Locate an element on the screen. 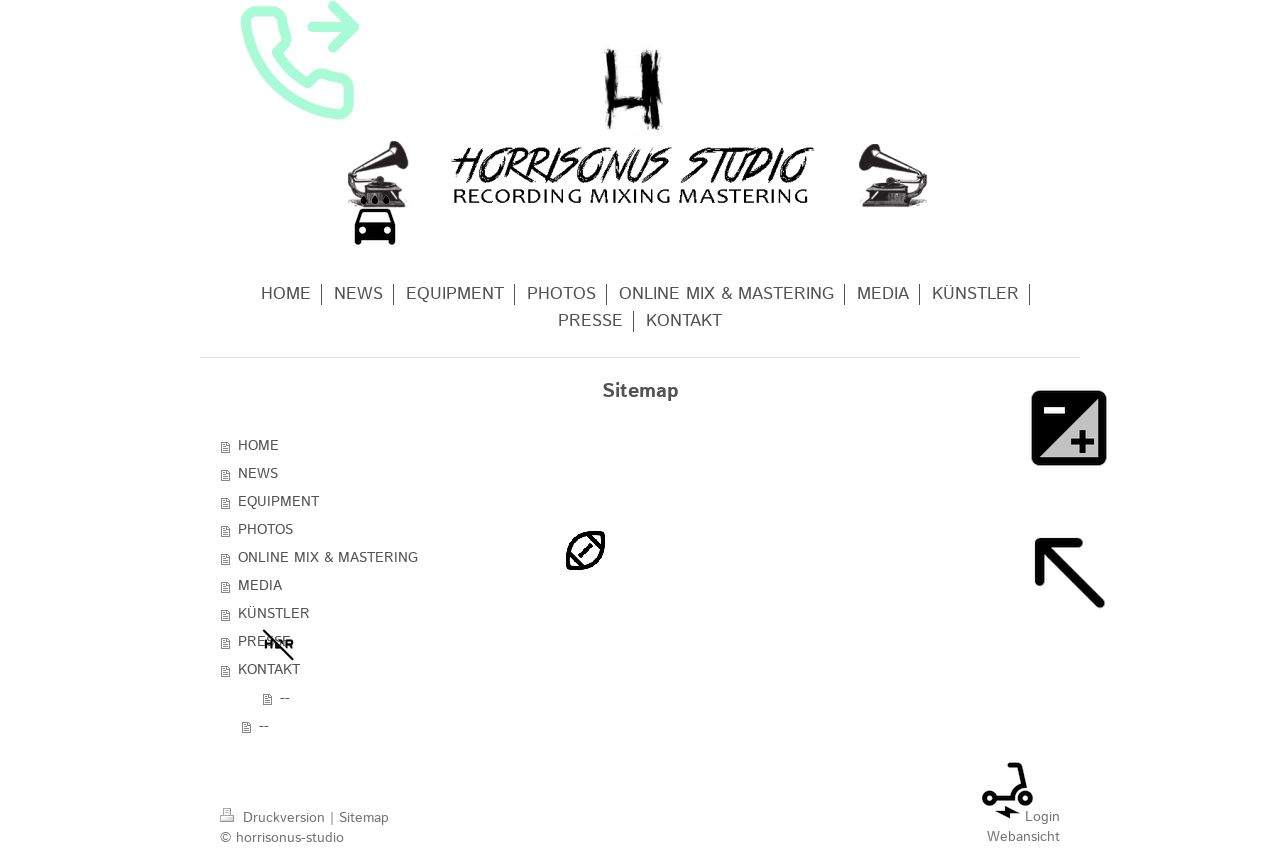 The height and width of the screenshot is (868, 1280). find nearby electric scooter rentals is located at coordinates (1007, 790).